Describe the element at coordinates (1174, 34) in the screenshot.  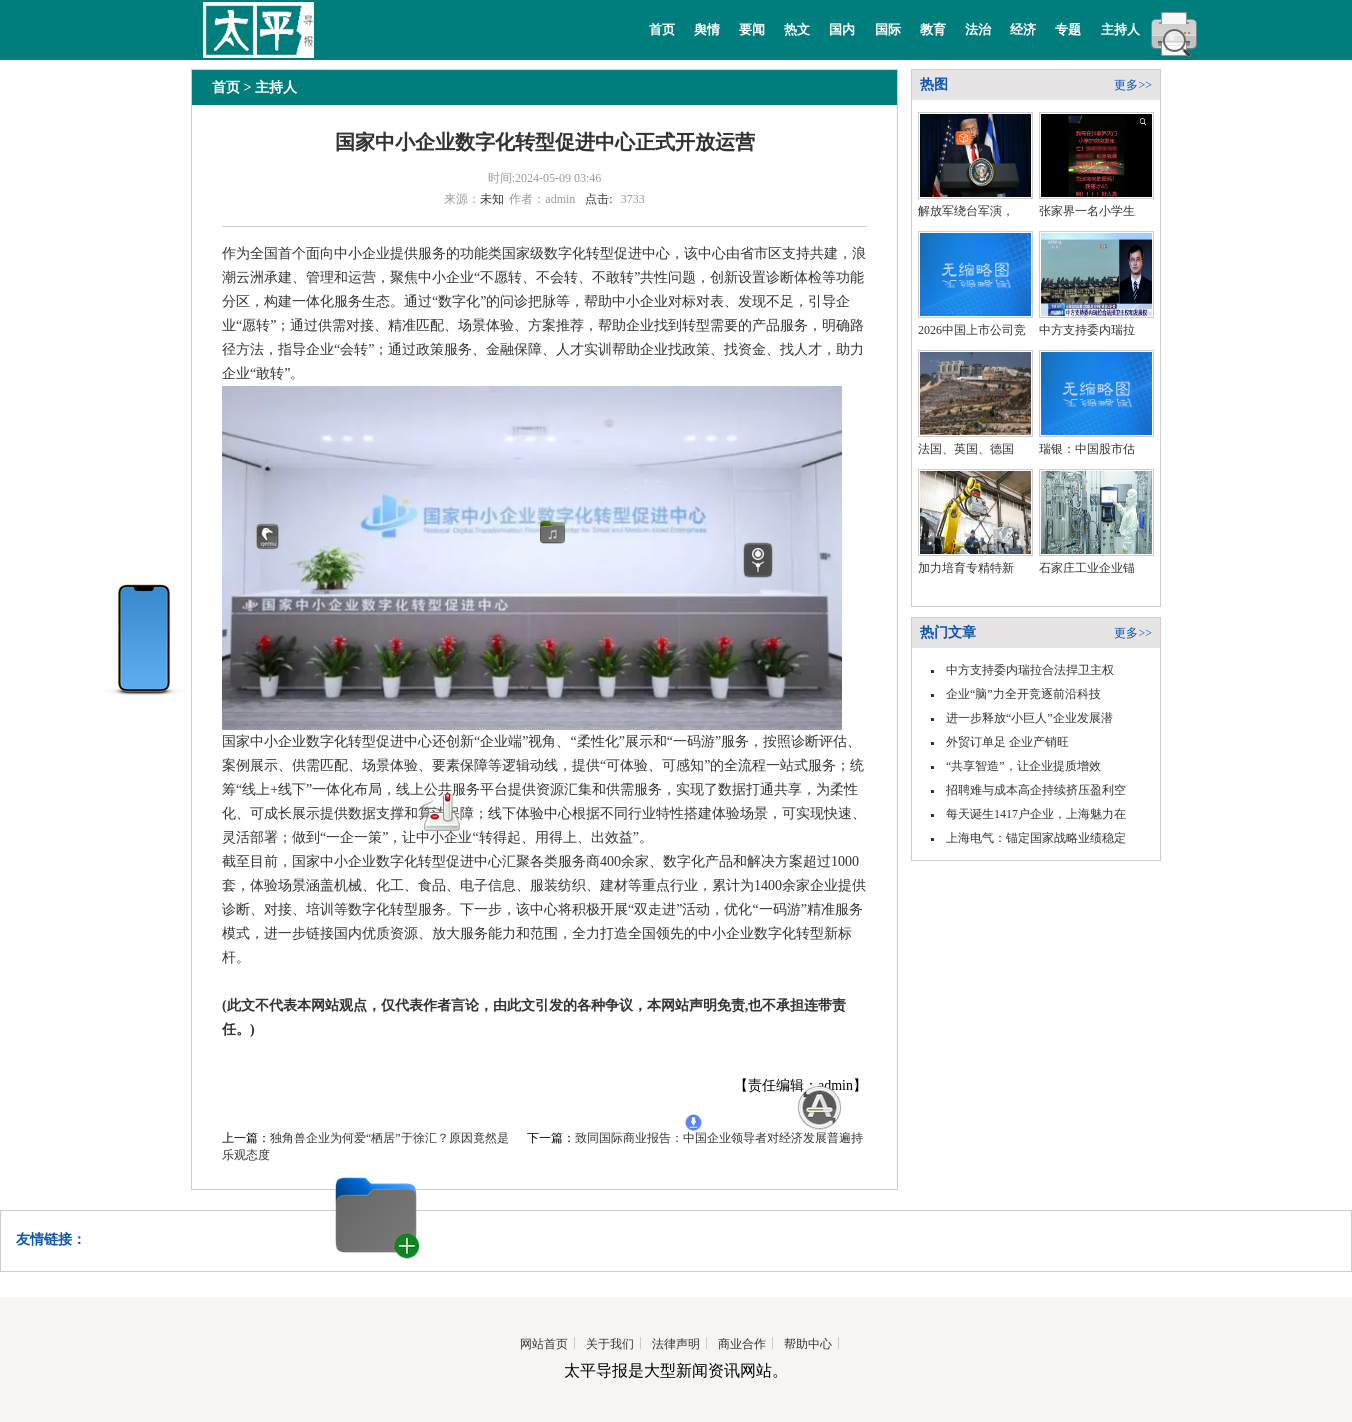
I see `preview document before printing` at that location.